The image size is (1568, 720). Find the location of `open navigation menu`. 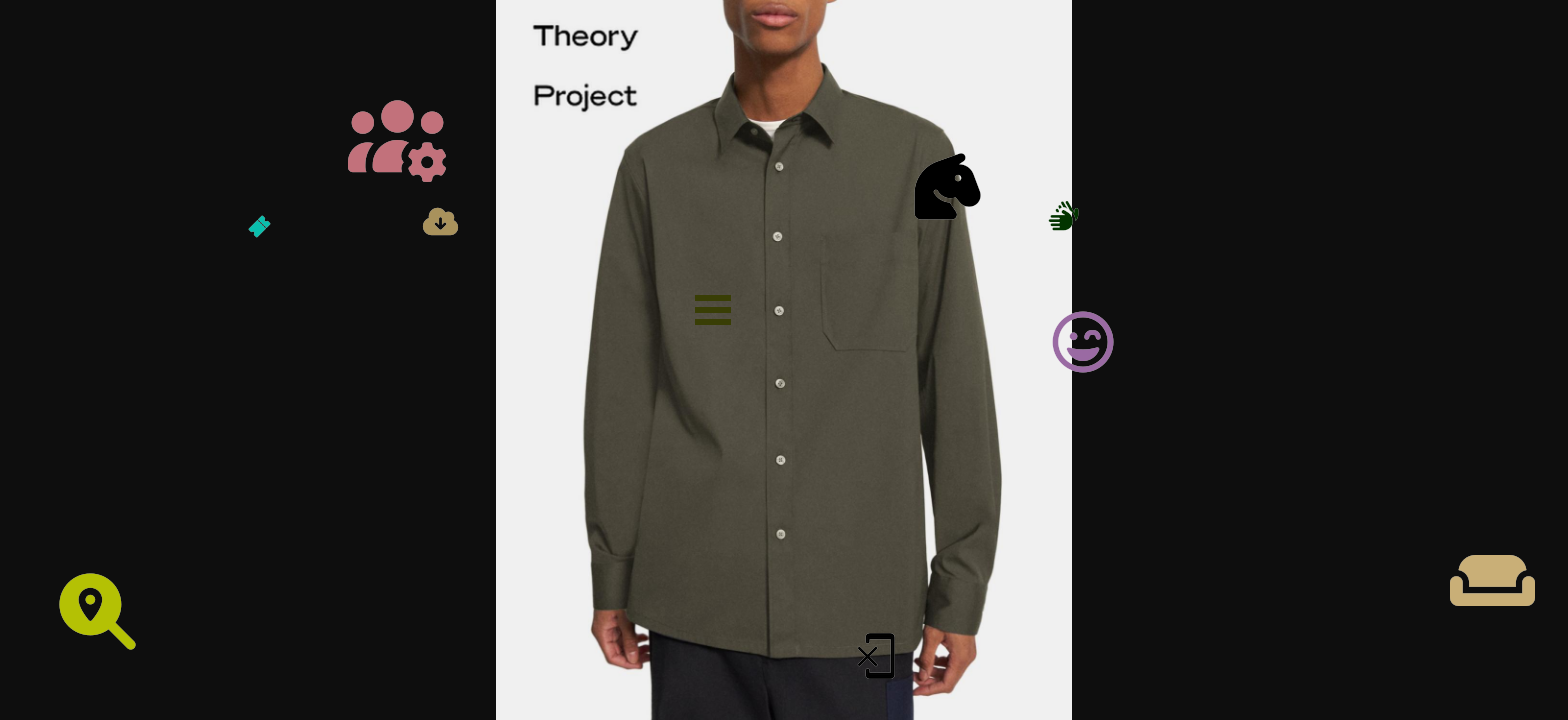

open navigation menu is located at coordinates (713, 310).